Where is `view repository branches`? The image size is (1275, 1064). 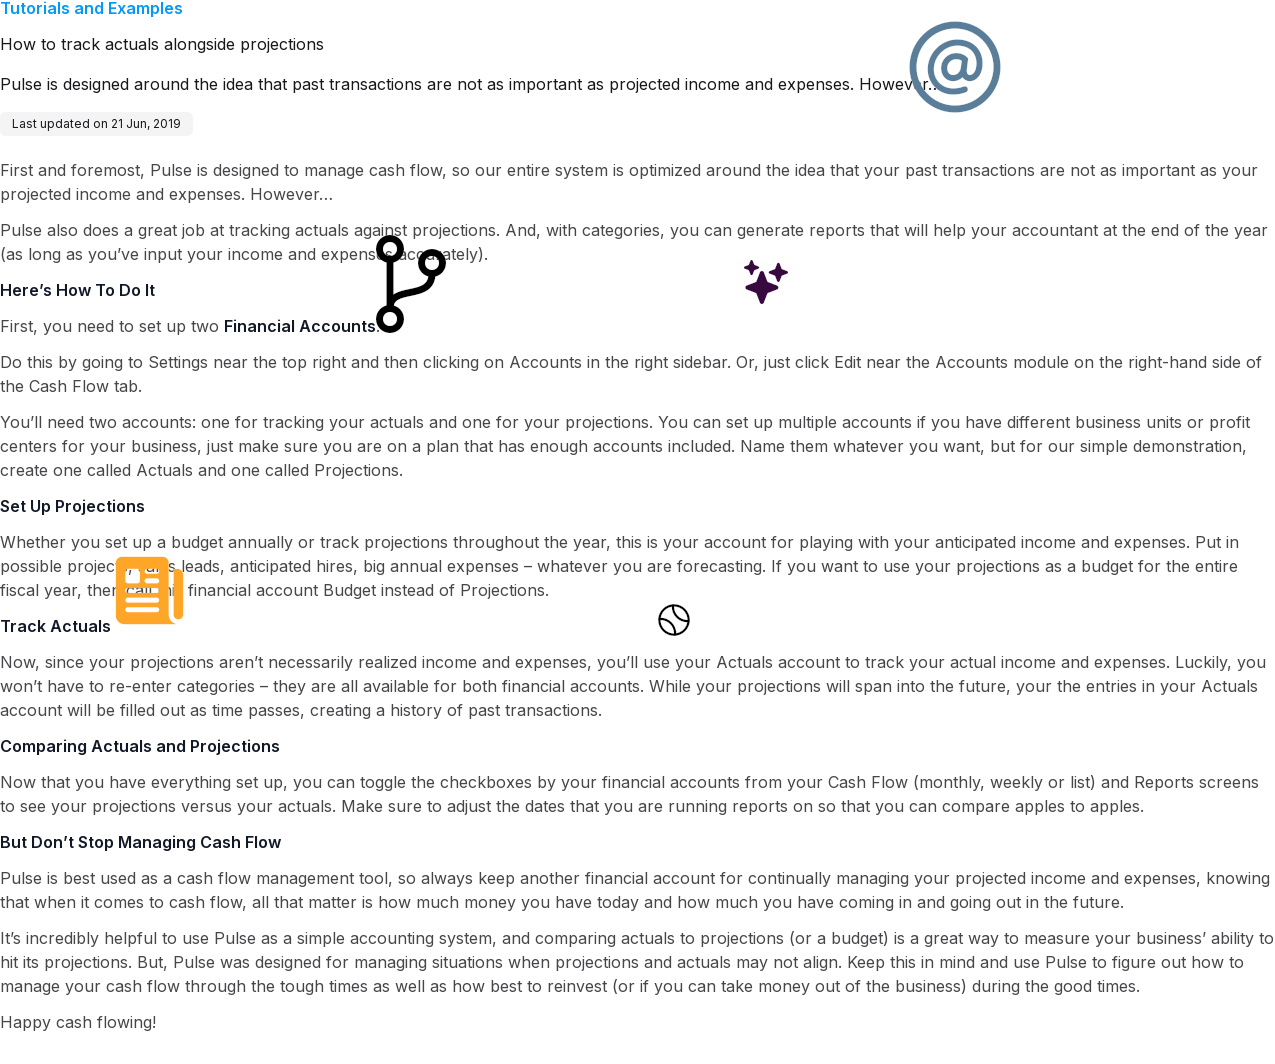 view repository branches is located at coordinates (411, 284).